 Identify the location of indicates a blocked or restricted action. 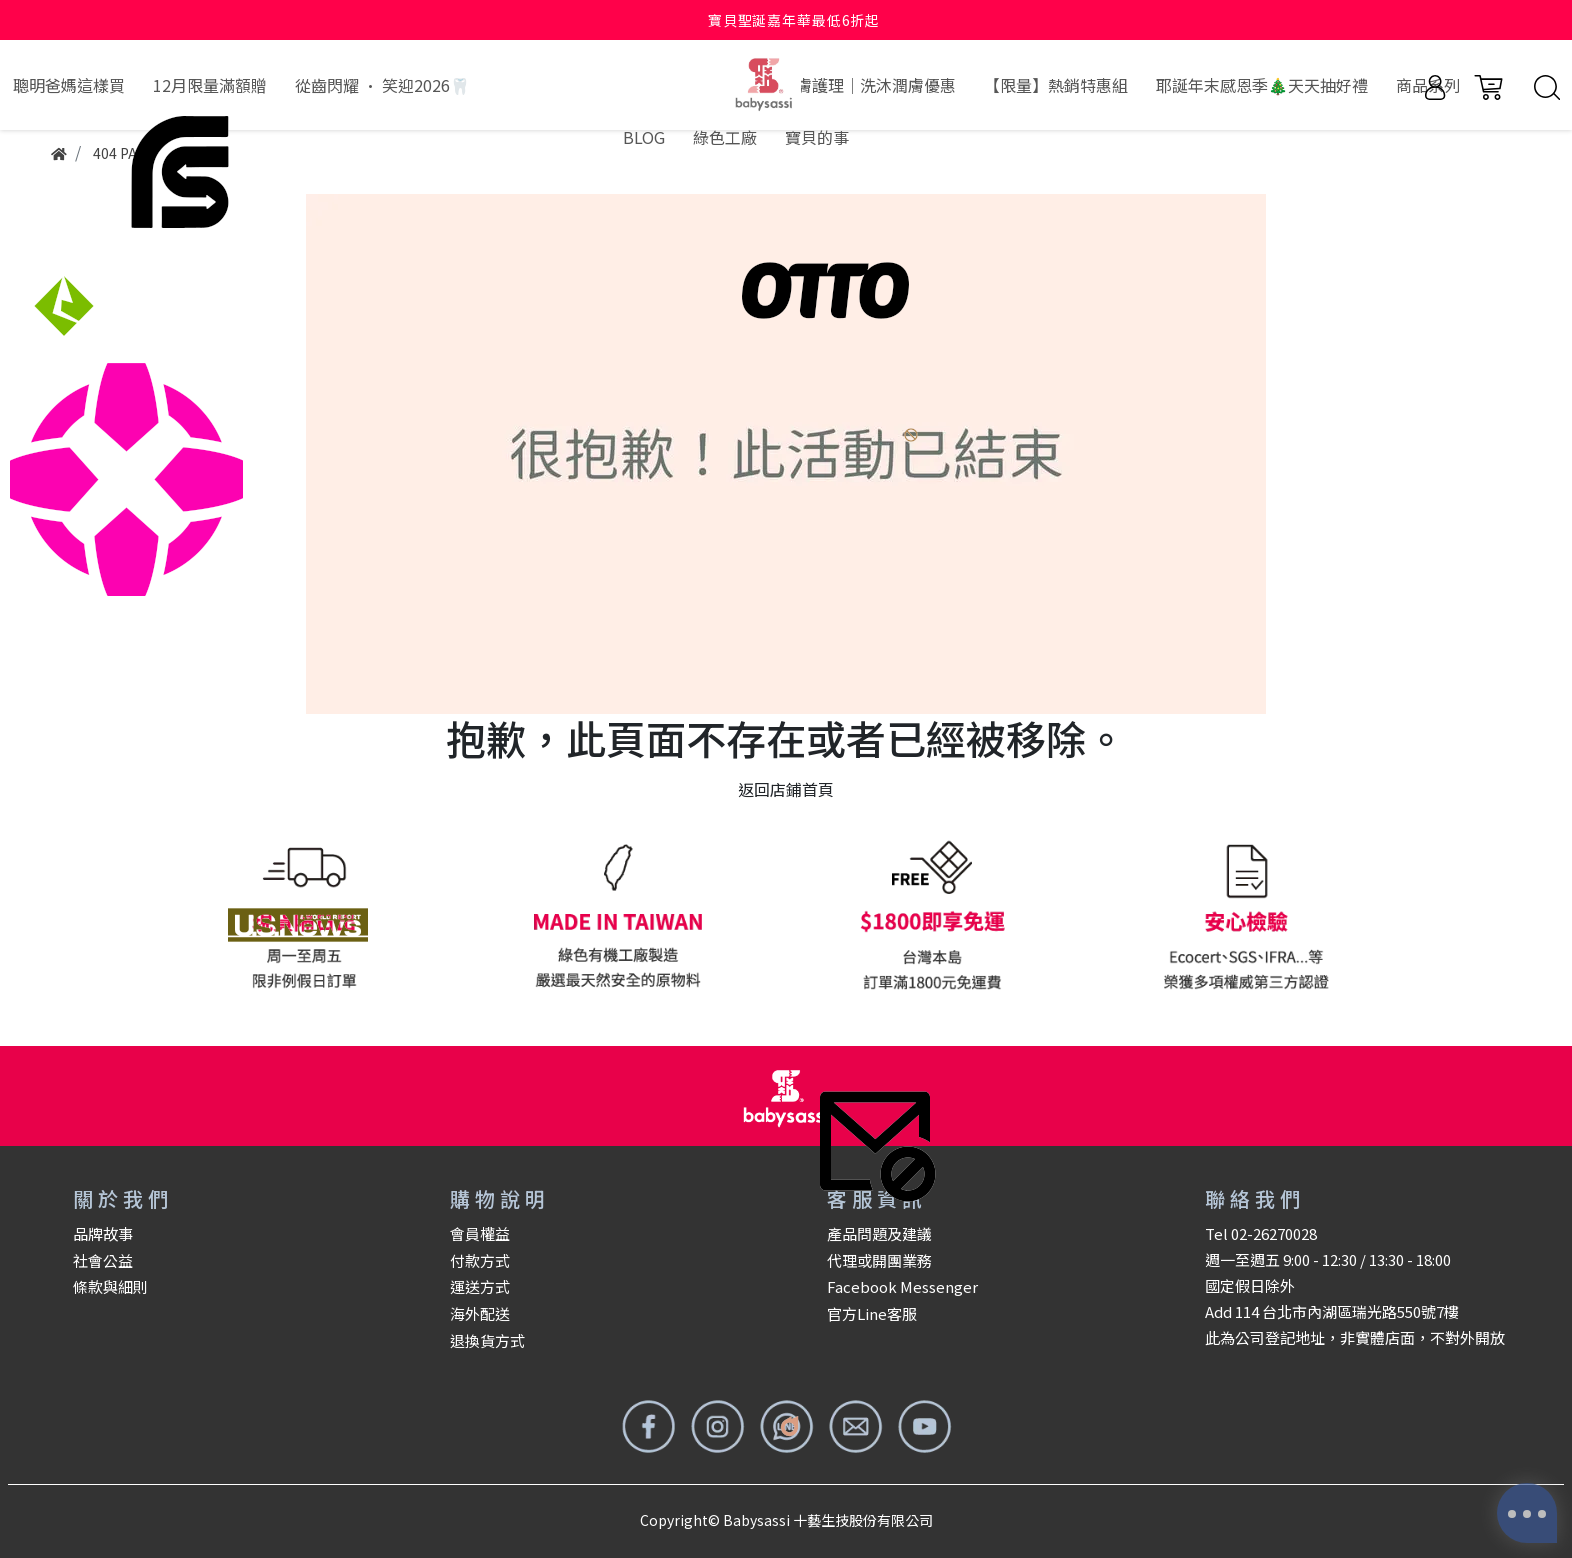
(911, 435).